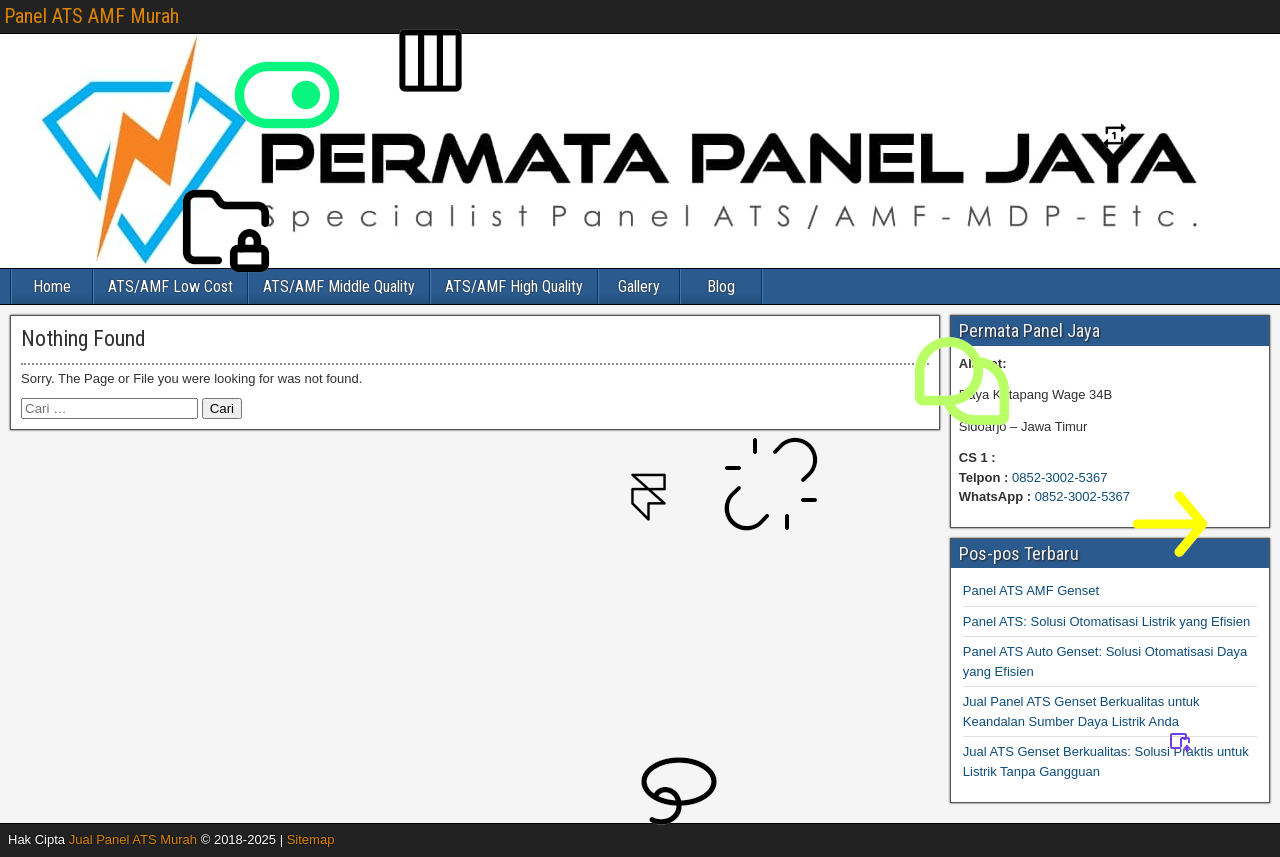  What do you see at coordinates (962, 381) in the screenshot?
I see `open chat or messaging` at bounding box center [962, 381].